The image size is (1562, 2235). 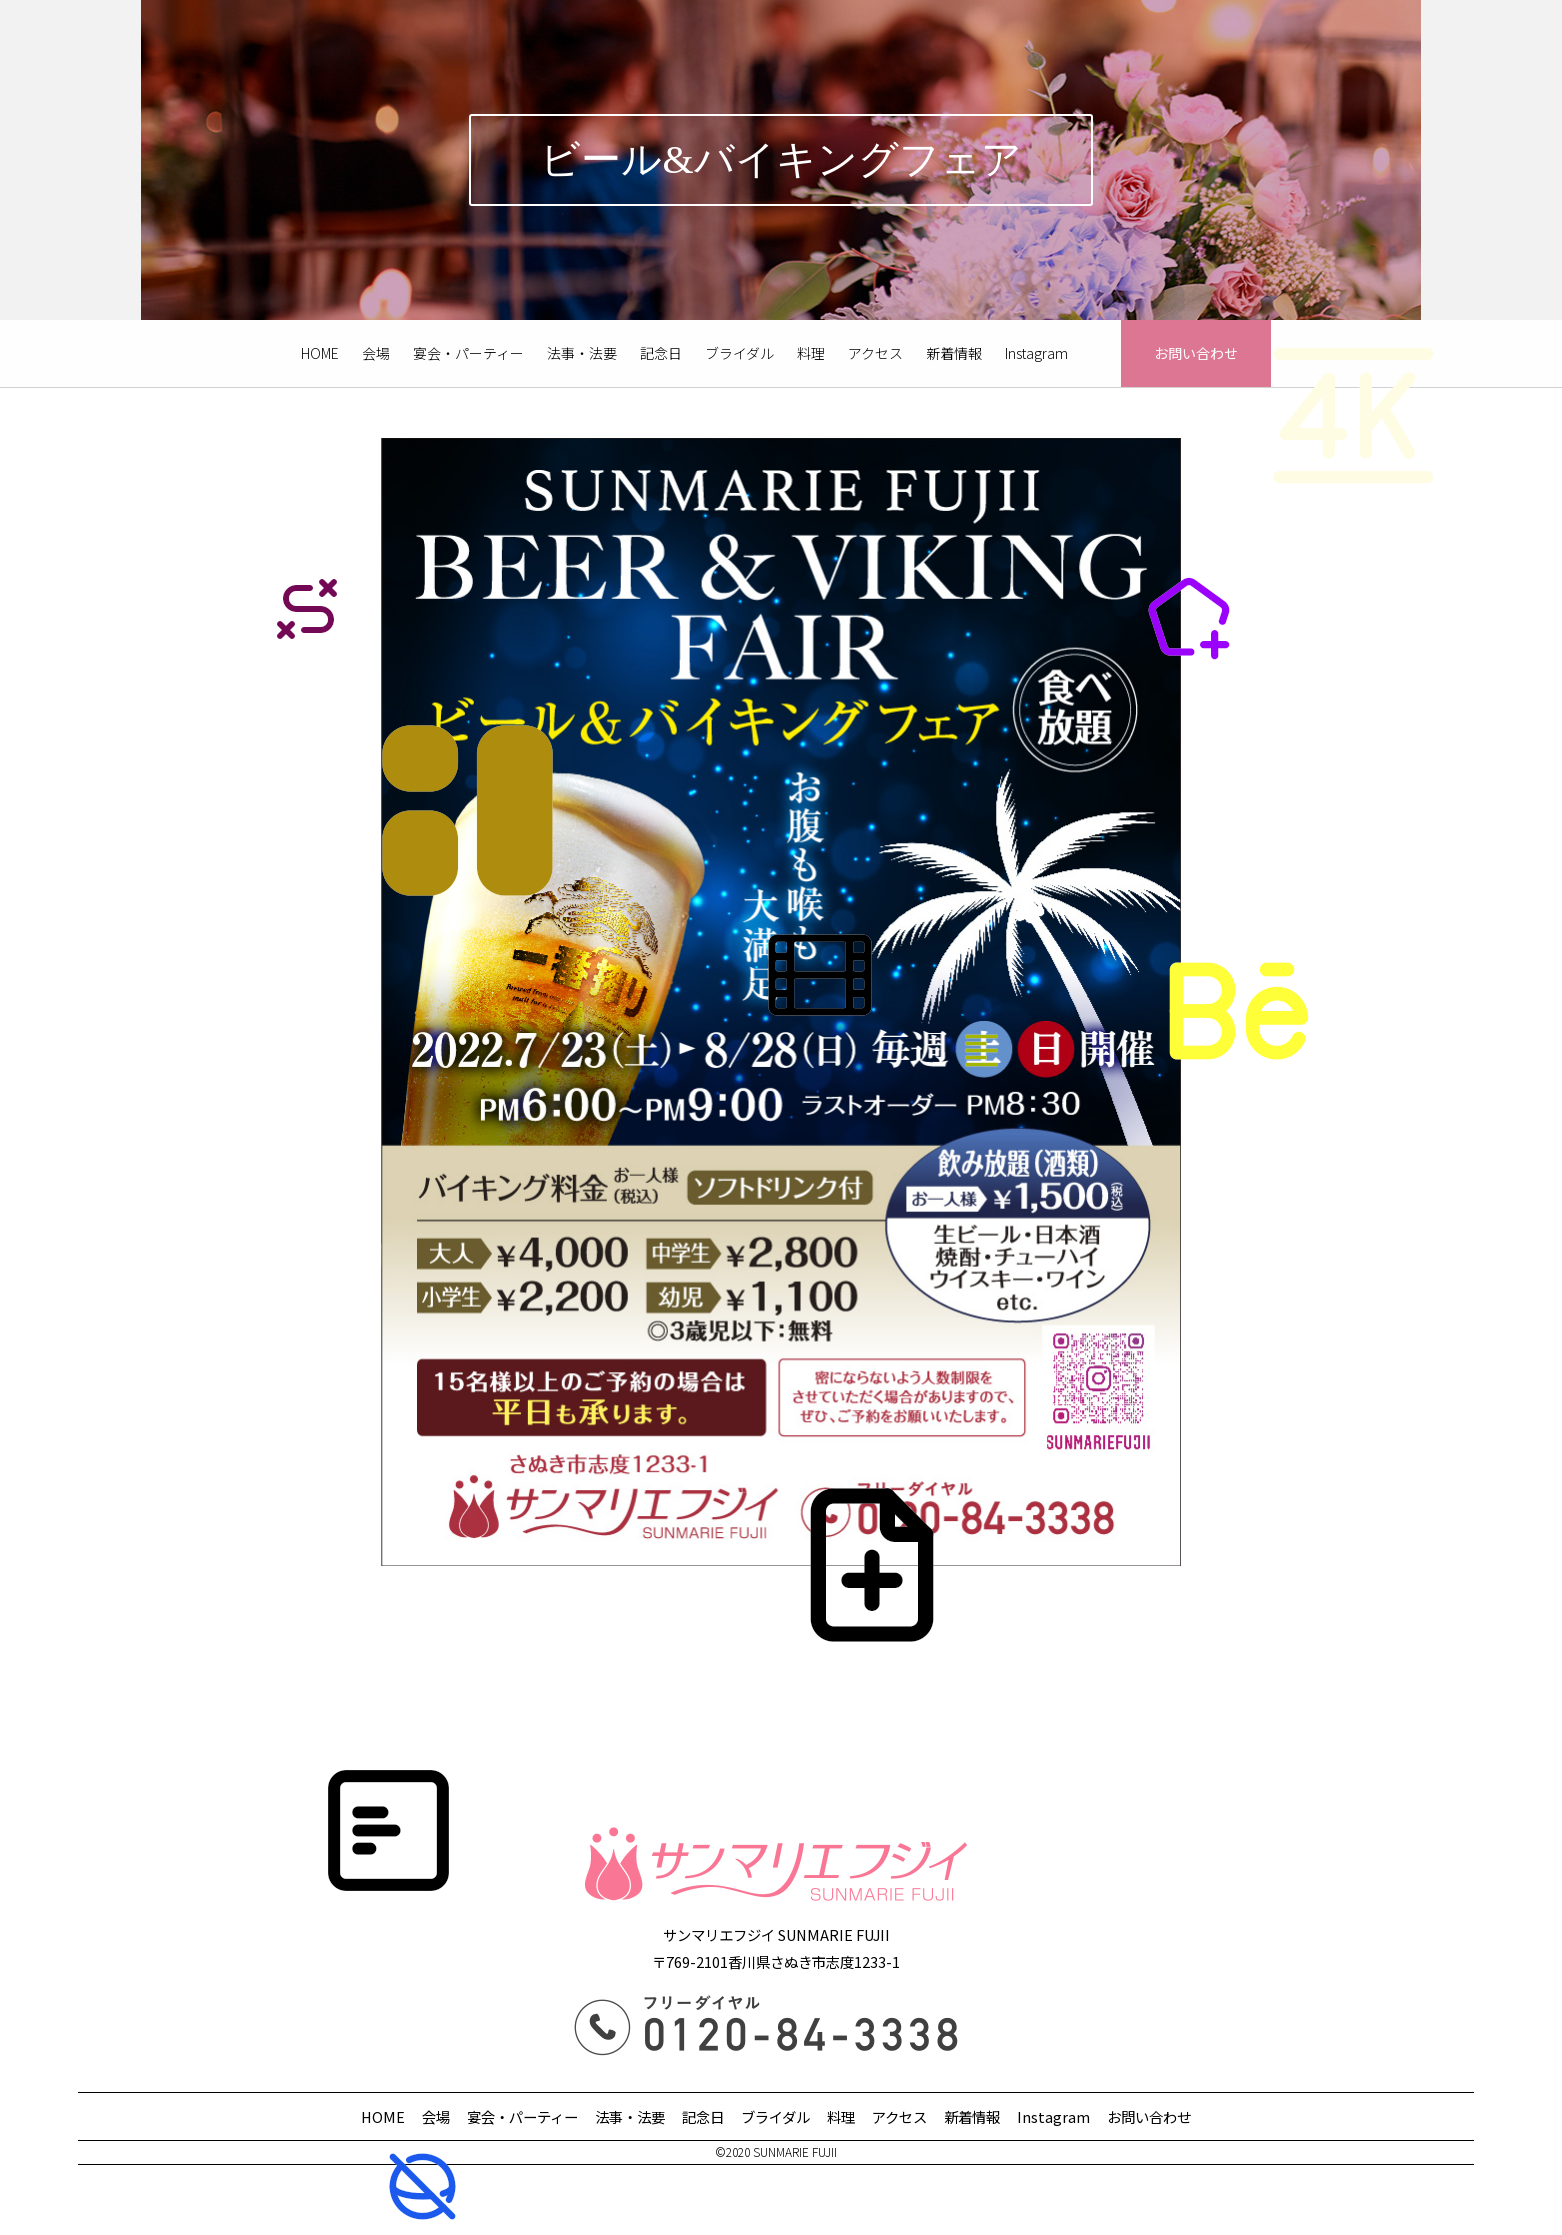 I want to click on align content to the left with vertical centering, so click(x=388, y=1830).